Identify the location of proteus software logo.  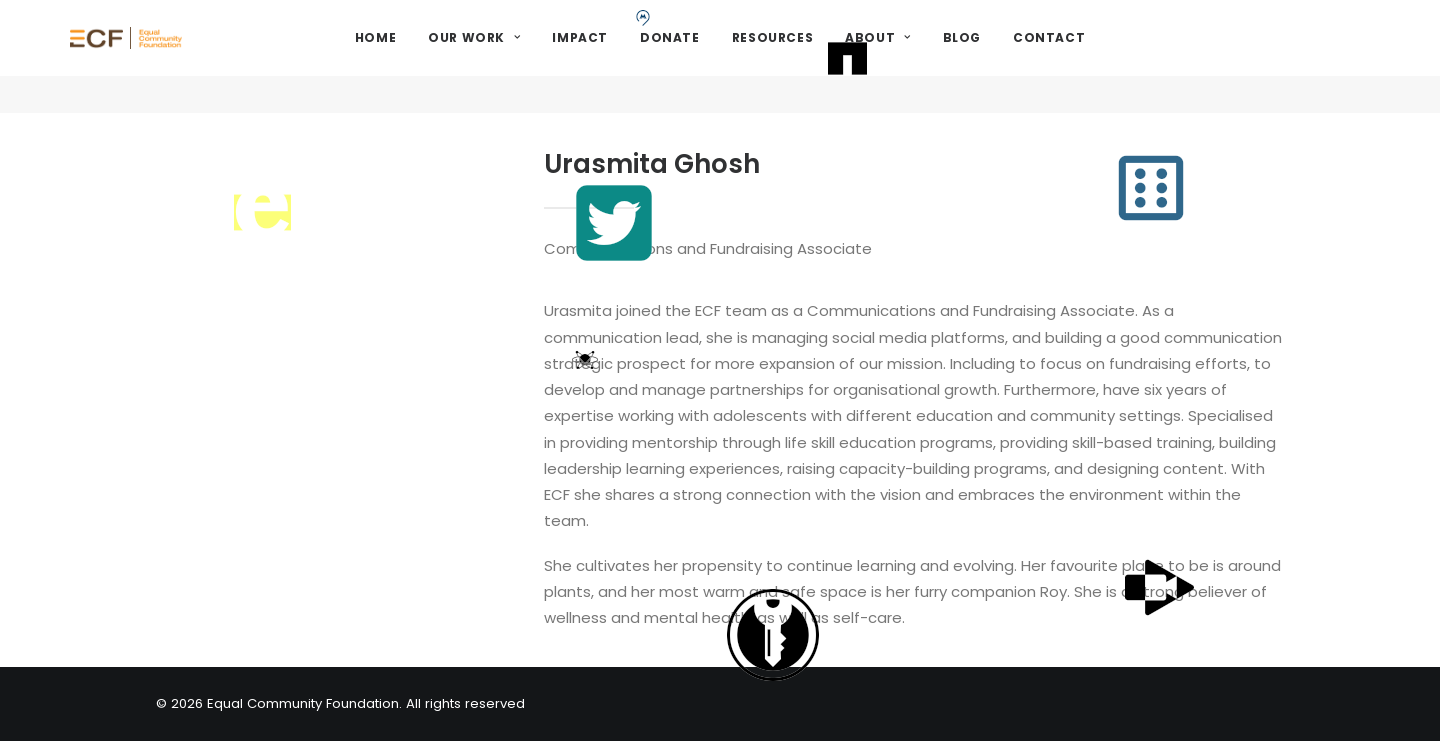
(585, 360).